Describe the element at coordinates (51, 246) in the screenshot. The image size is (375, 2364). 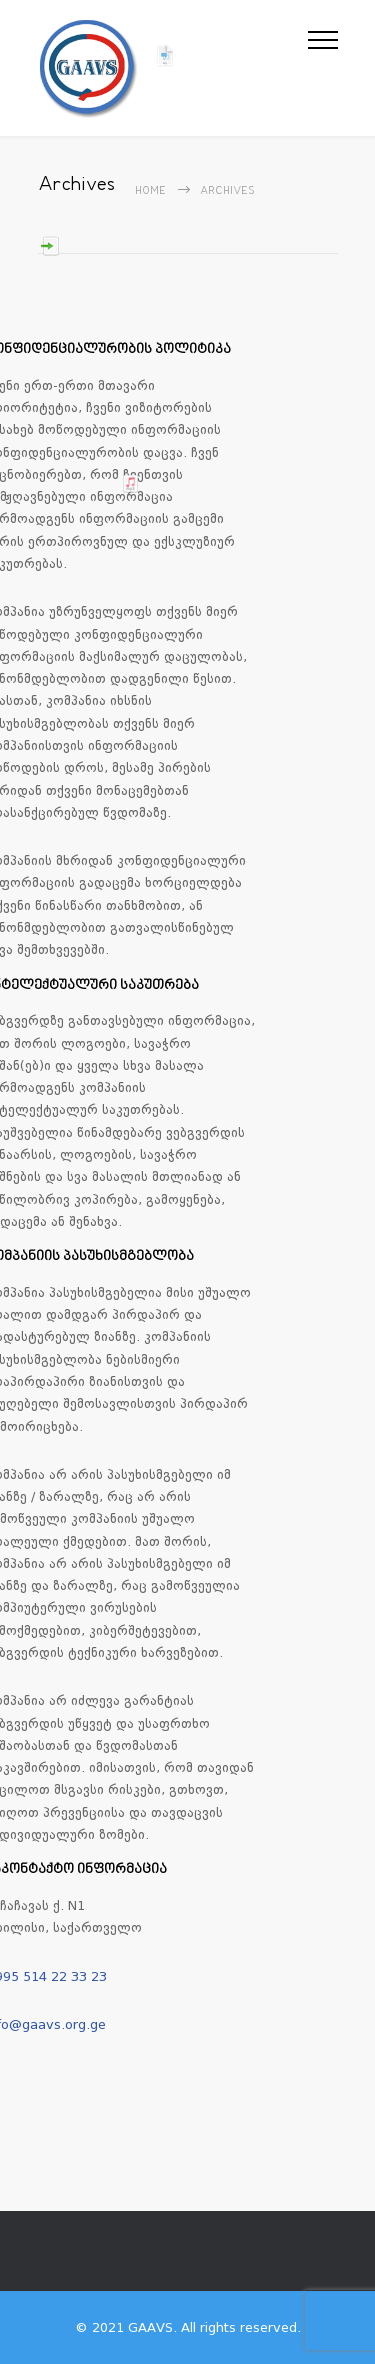
I see `import a document or file` at that location.